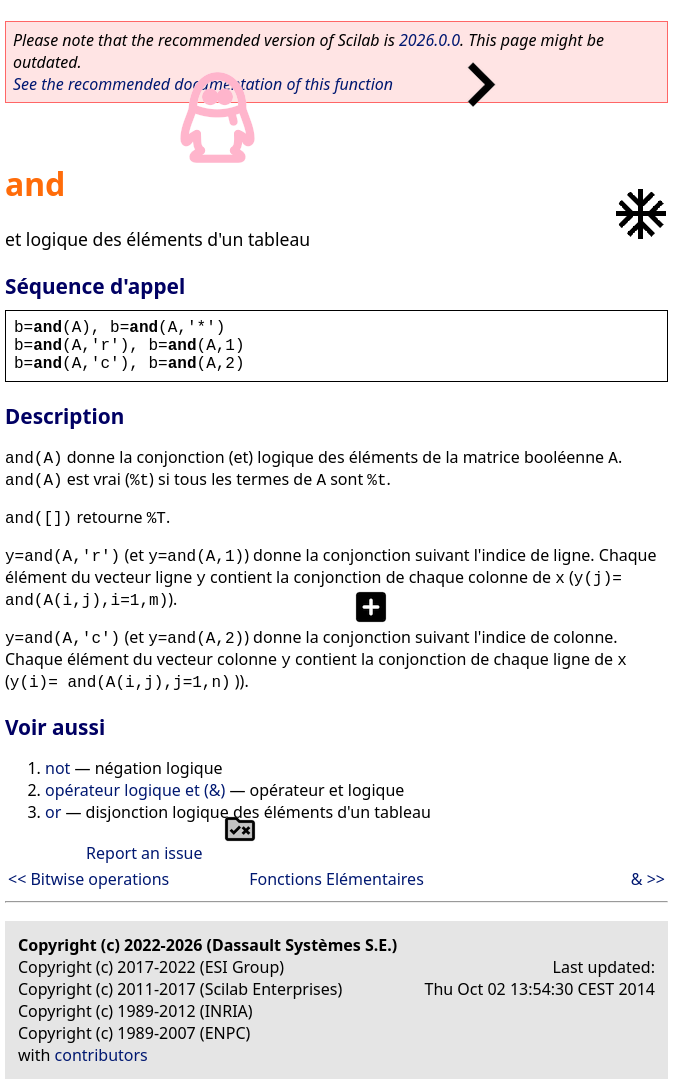  I want to click on add a new item or content, so click(371, 607).